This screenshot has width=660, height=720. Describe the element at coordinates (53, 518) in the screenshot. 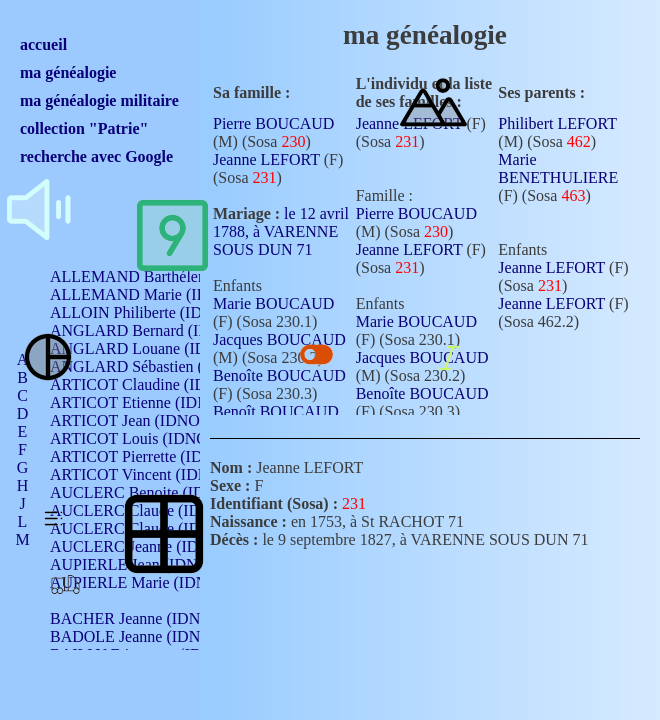

I see `view table of contents` at that location.